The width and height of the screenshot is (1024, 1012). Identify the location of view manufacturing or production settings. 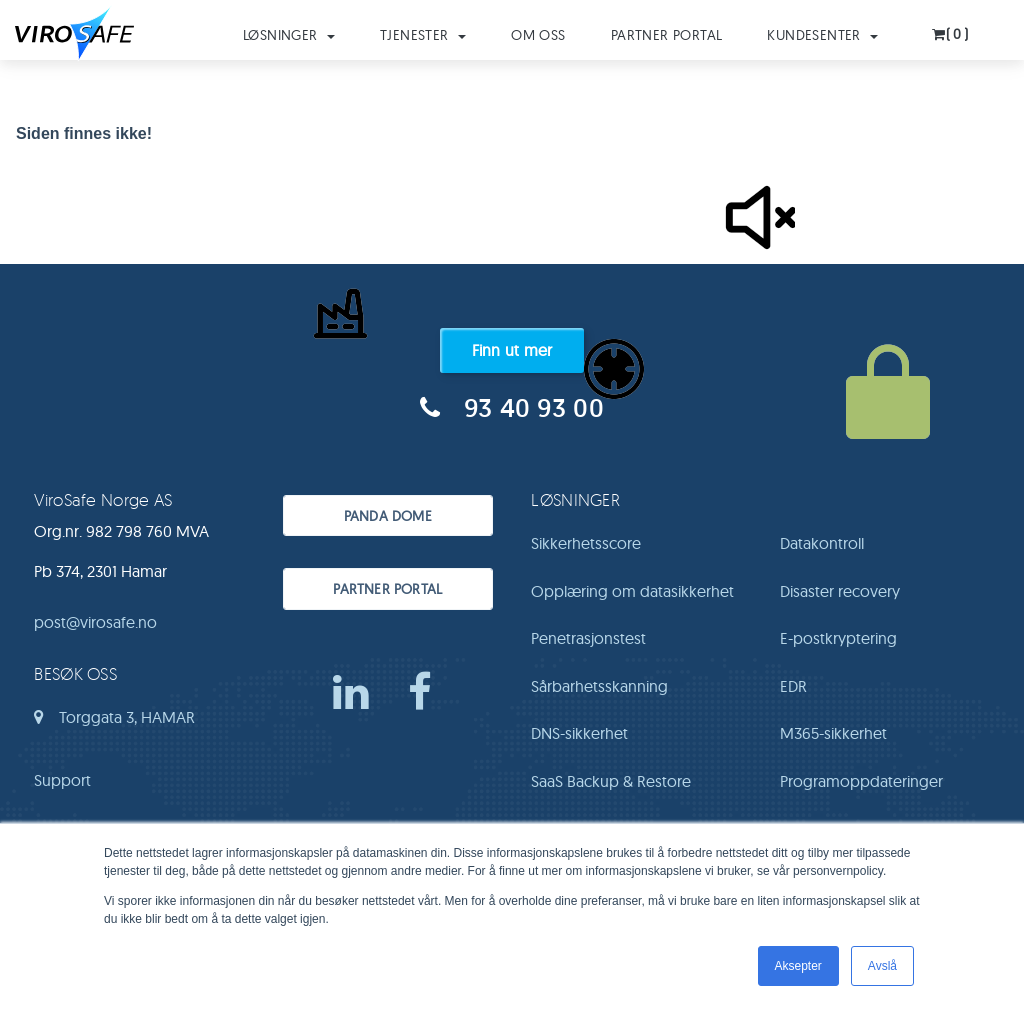
(340, 315).